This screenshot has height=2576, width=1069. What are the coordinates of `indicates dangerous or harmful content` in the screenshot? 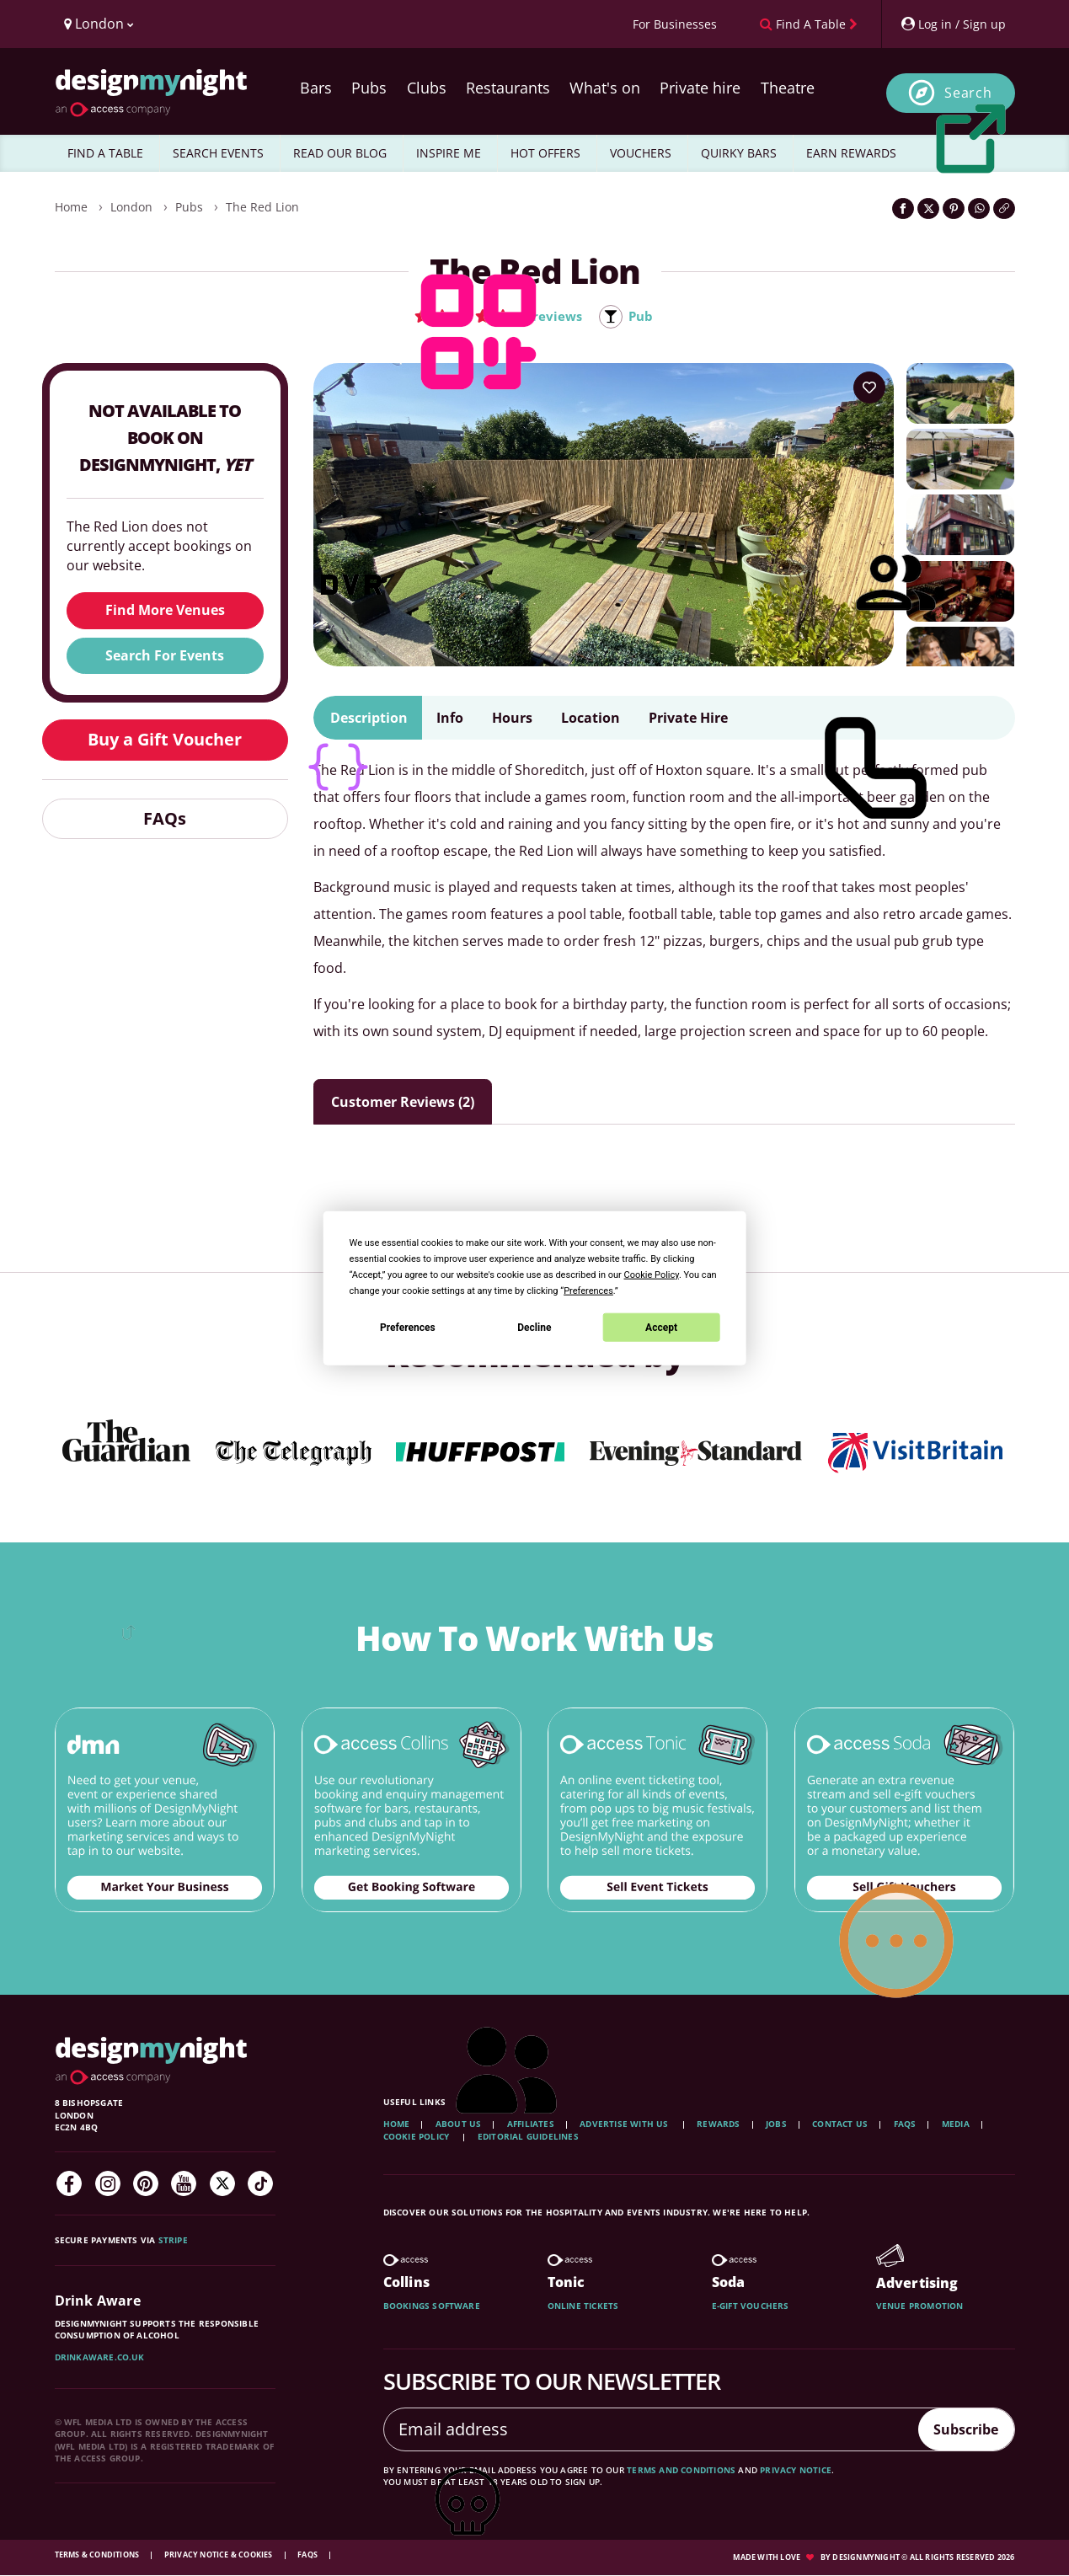 It's located at (468, 2503).